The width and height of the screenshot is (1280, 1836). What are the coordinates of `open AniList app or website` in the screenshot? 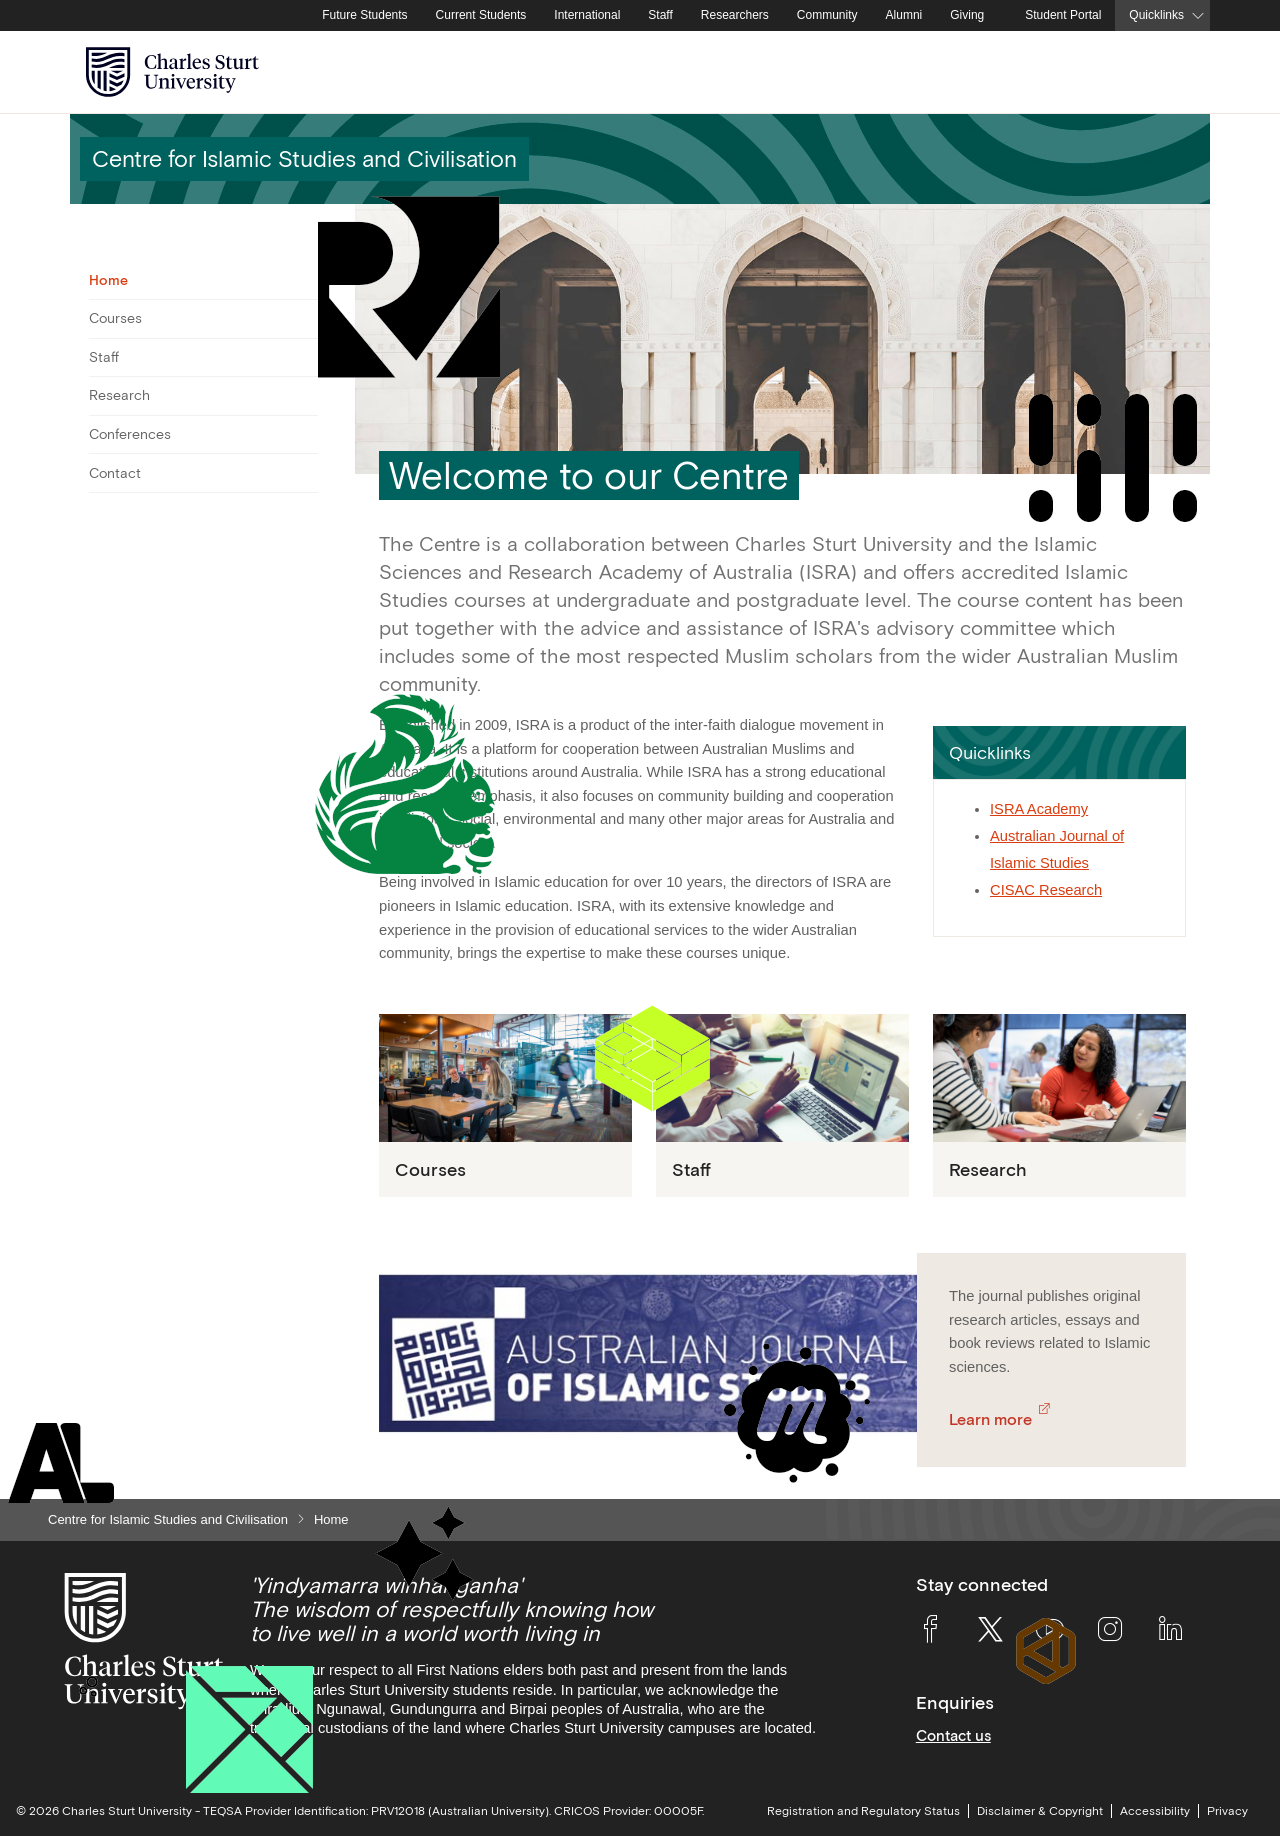 It's located at (61, 1463).